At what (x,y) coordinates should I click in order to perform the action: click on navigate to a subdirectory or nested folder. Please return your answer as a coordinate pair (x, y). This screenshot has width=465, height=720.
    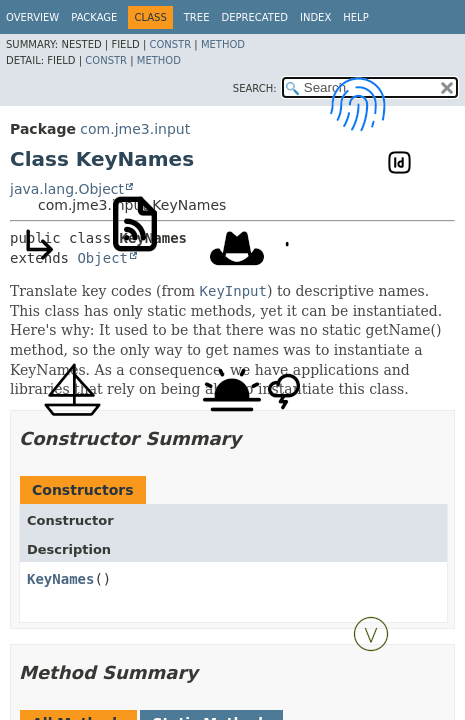
    Looking at the image, I should click on (41, 244).